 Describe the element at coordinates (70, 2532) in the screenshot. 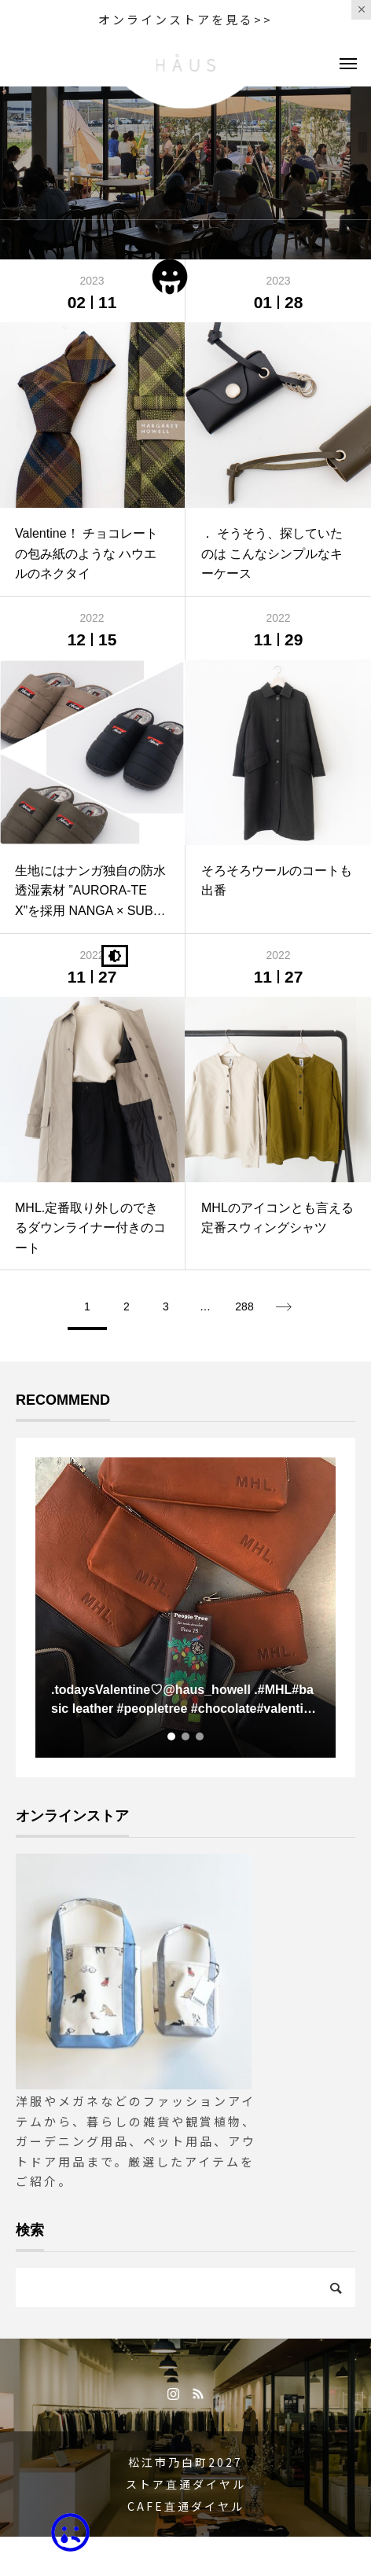

I see `indicates a sad or negative emotional state` at that location.